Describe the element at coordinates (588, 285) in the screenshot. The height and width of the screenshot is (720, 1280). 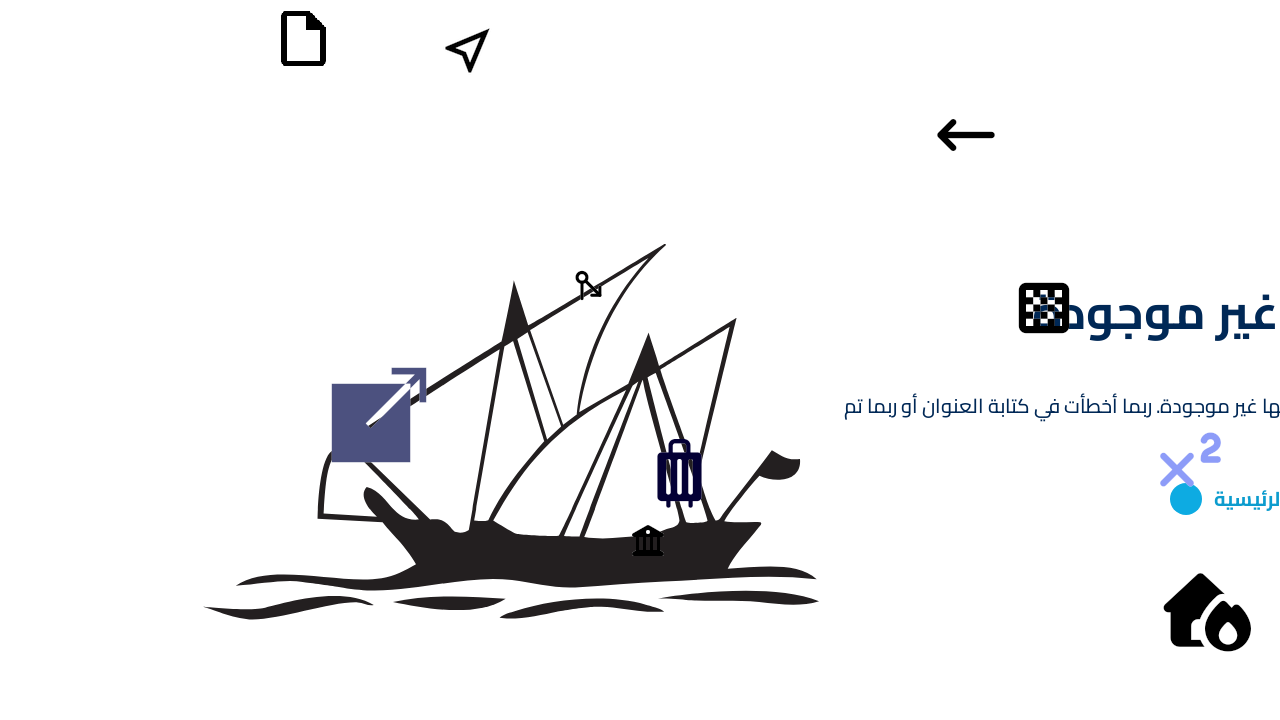
I see `take the first right exit at the roundabout` at that location.